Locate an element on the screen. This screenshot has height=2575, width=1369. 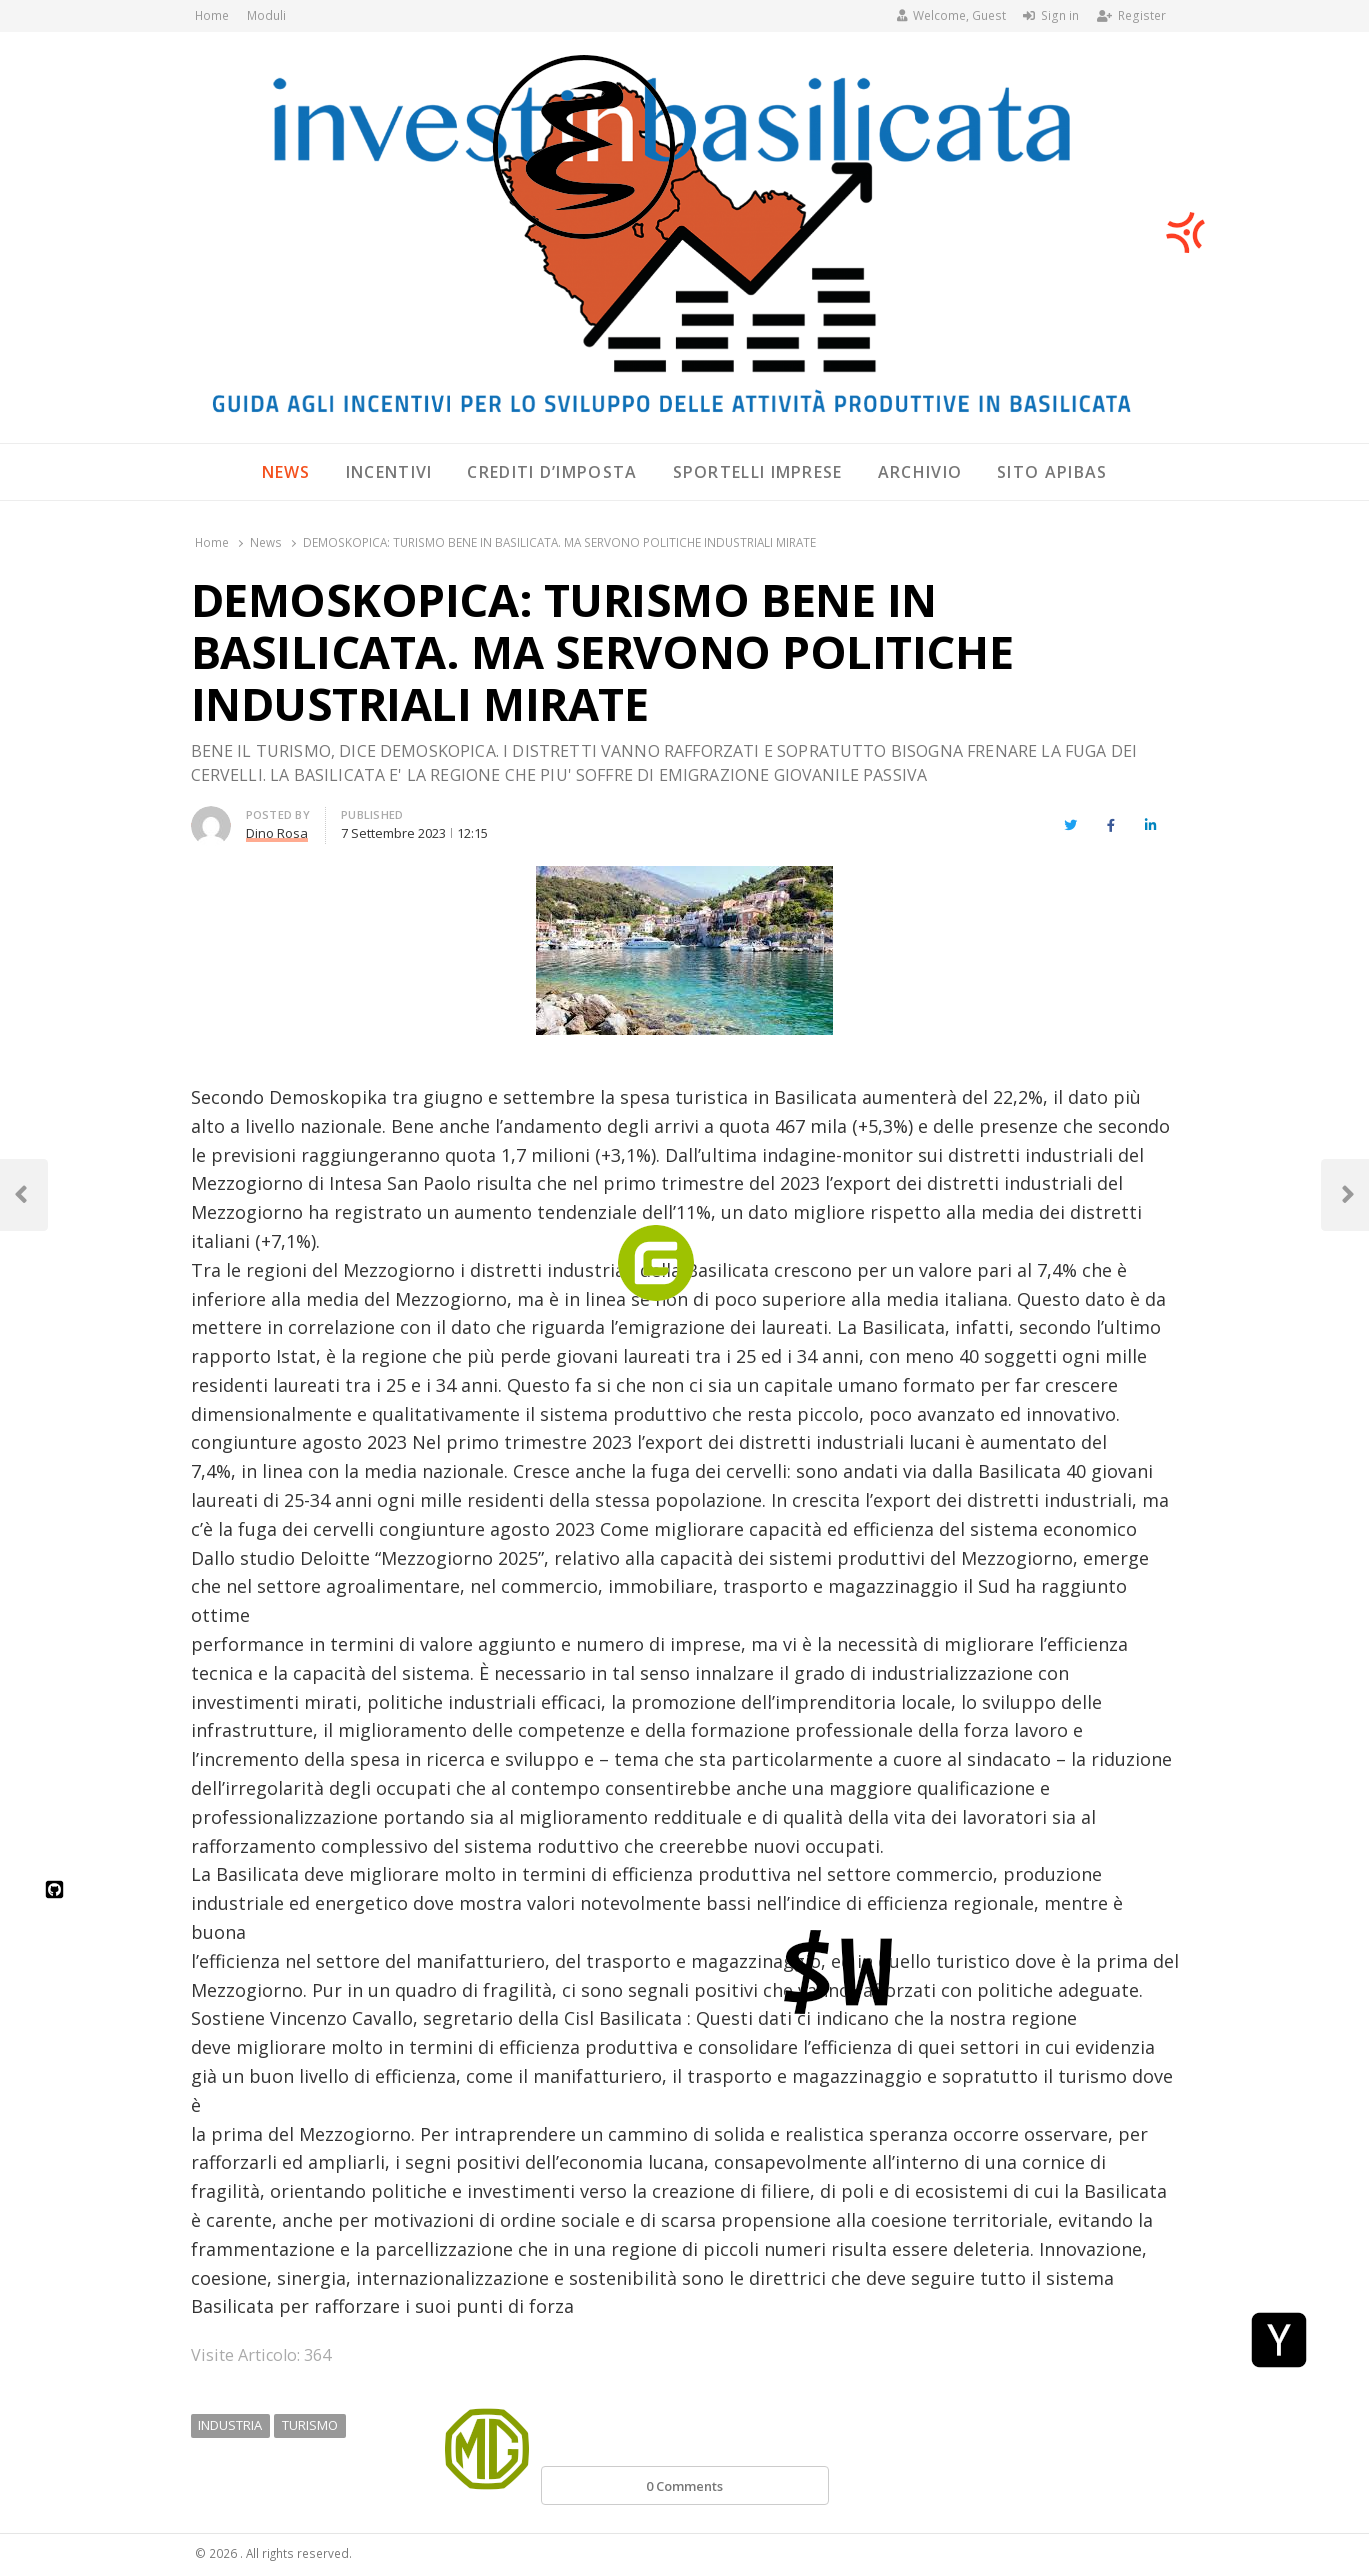
open wezterm terminal application is located at coordinates (838, 1972).